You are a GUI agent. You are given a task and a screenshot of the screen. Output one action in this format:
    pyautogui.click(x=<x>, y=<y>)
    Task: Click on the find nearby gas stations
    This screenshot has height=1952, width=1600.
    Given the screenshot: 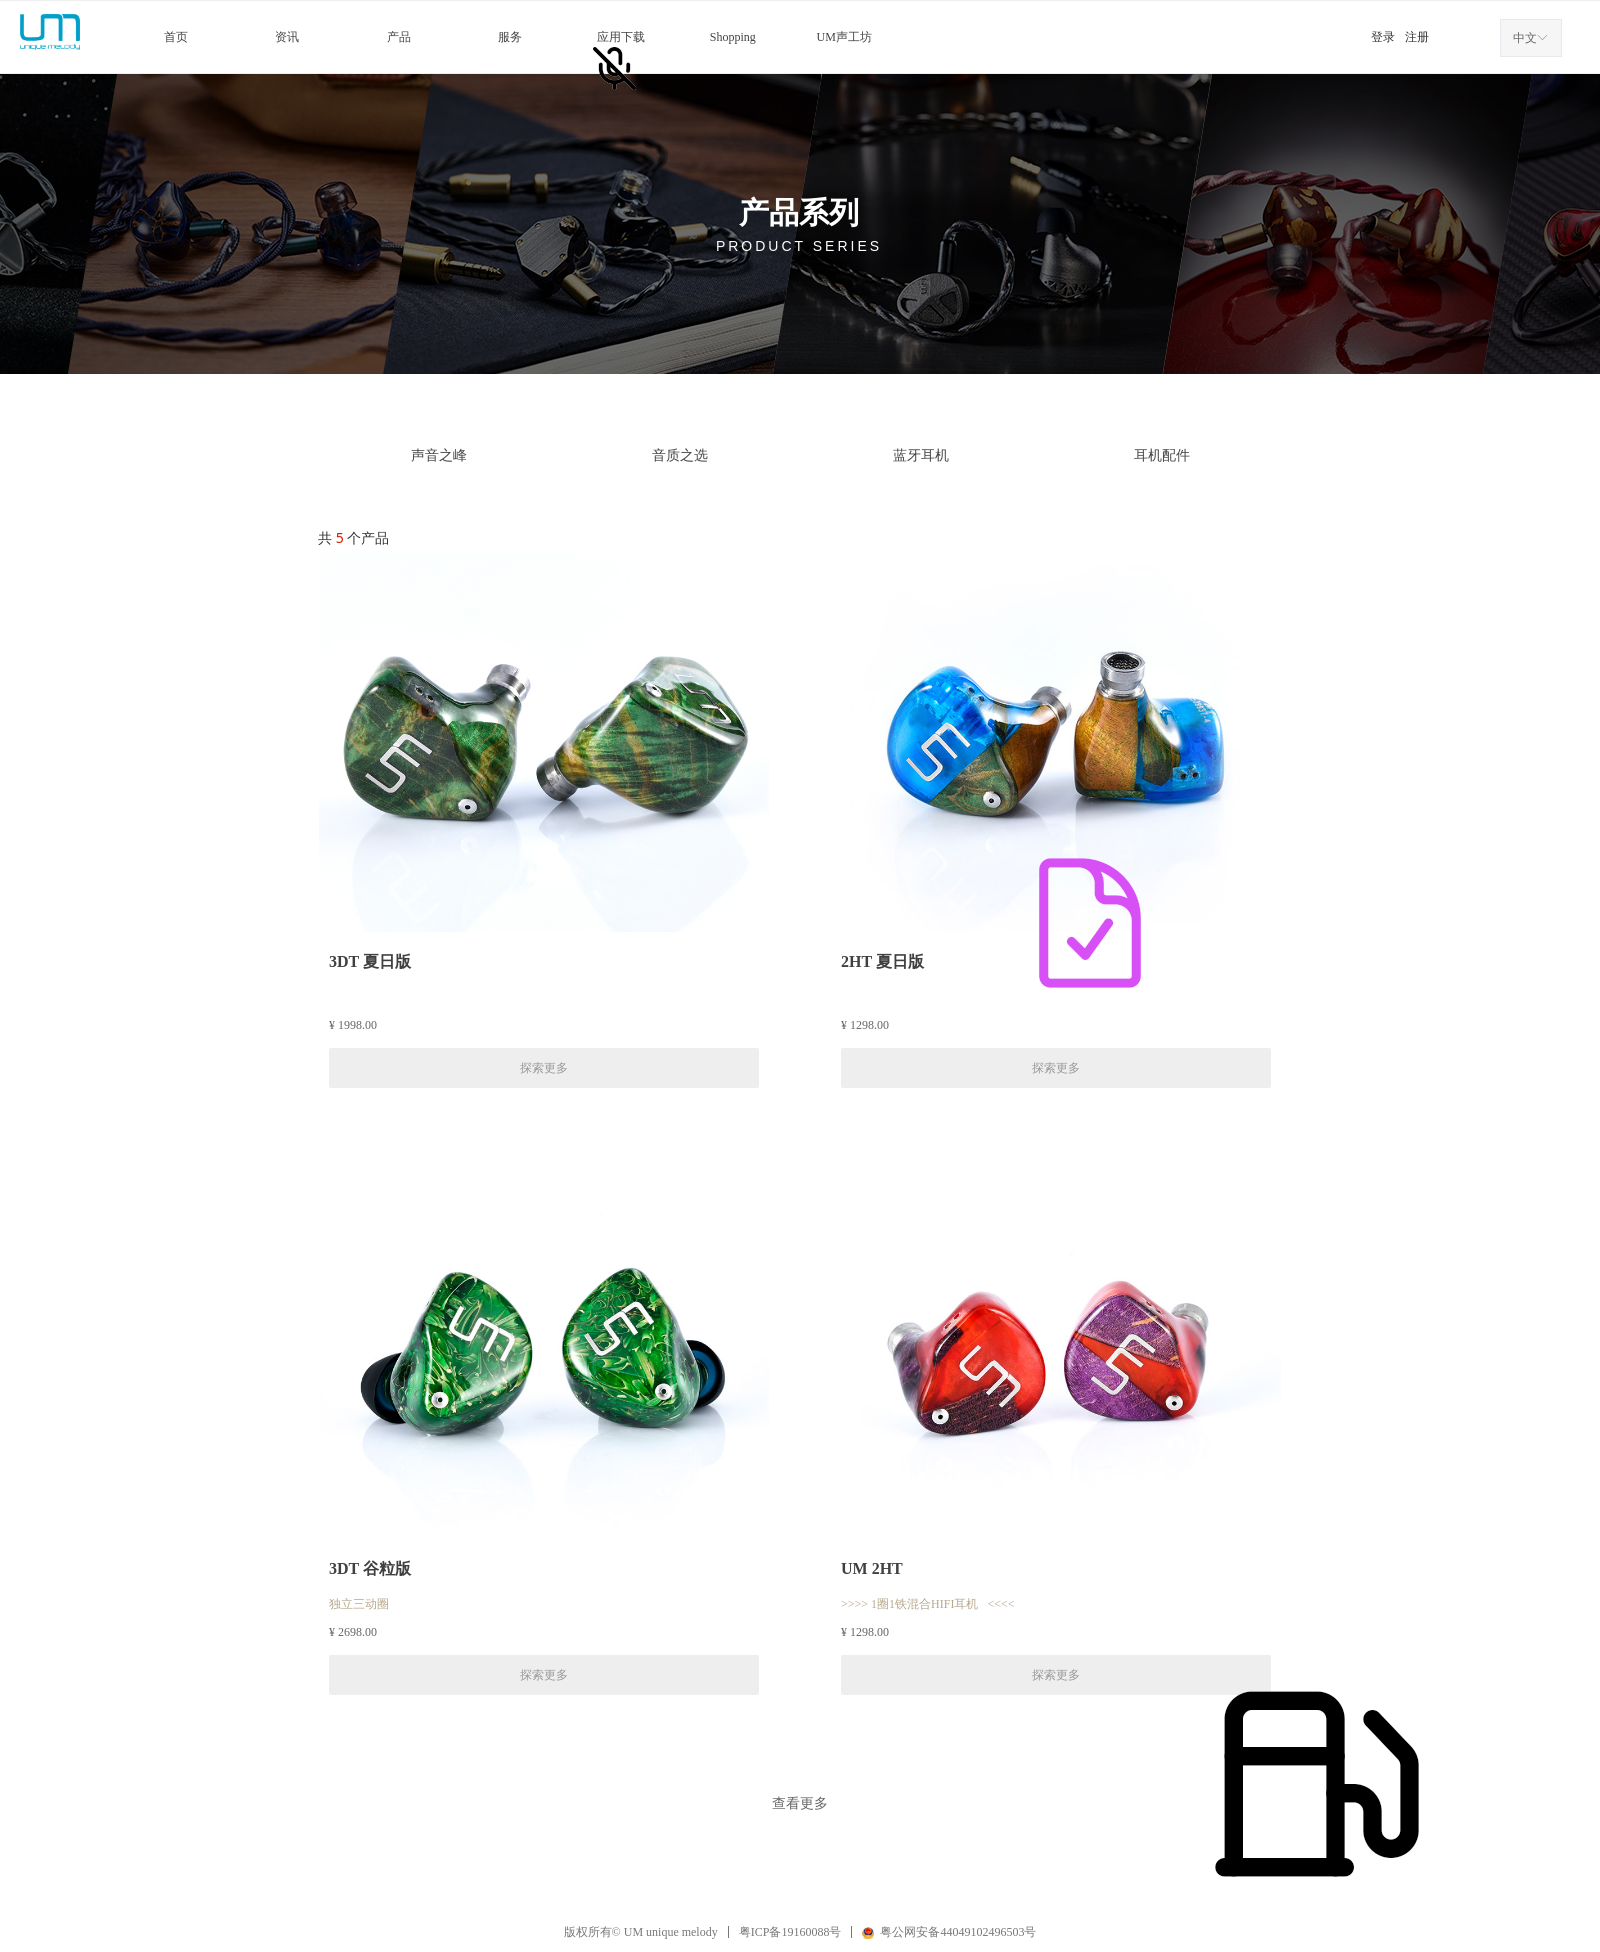 What is the action you would take?
    pyautogui.click(x=1317, y=1784)
    